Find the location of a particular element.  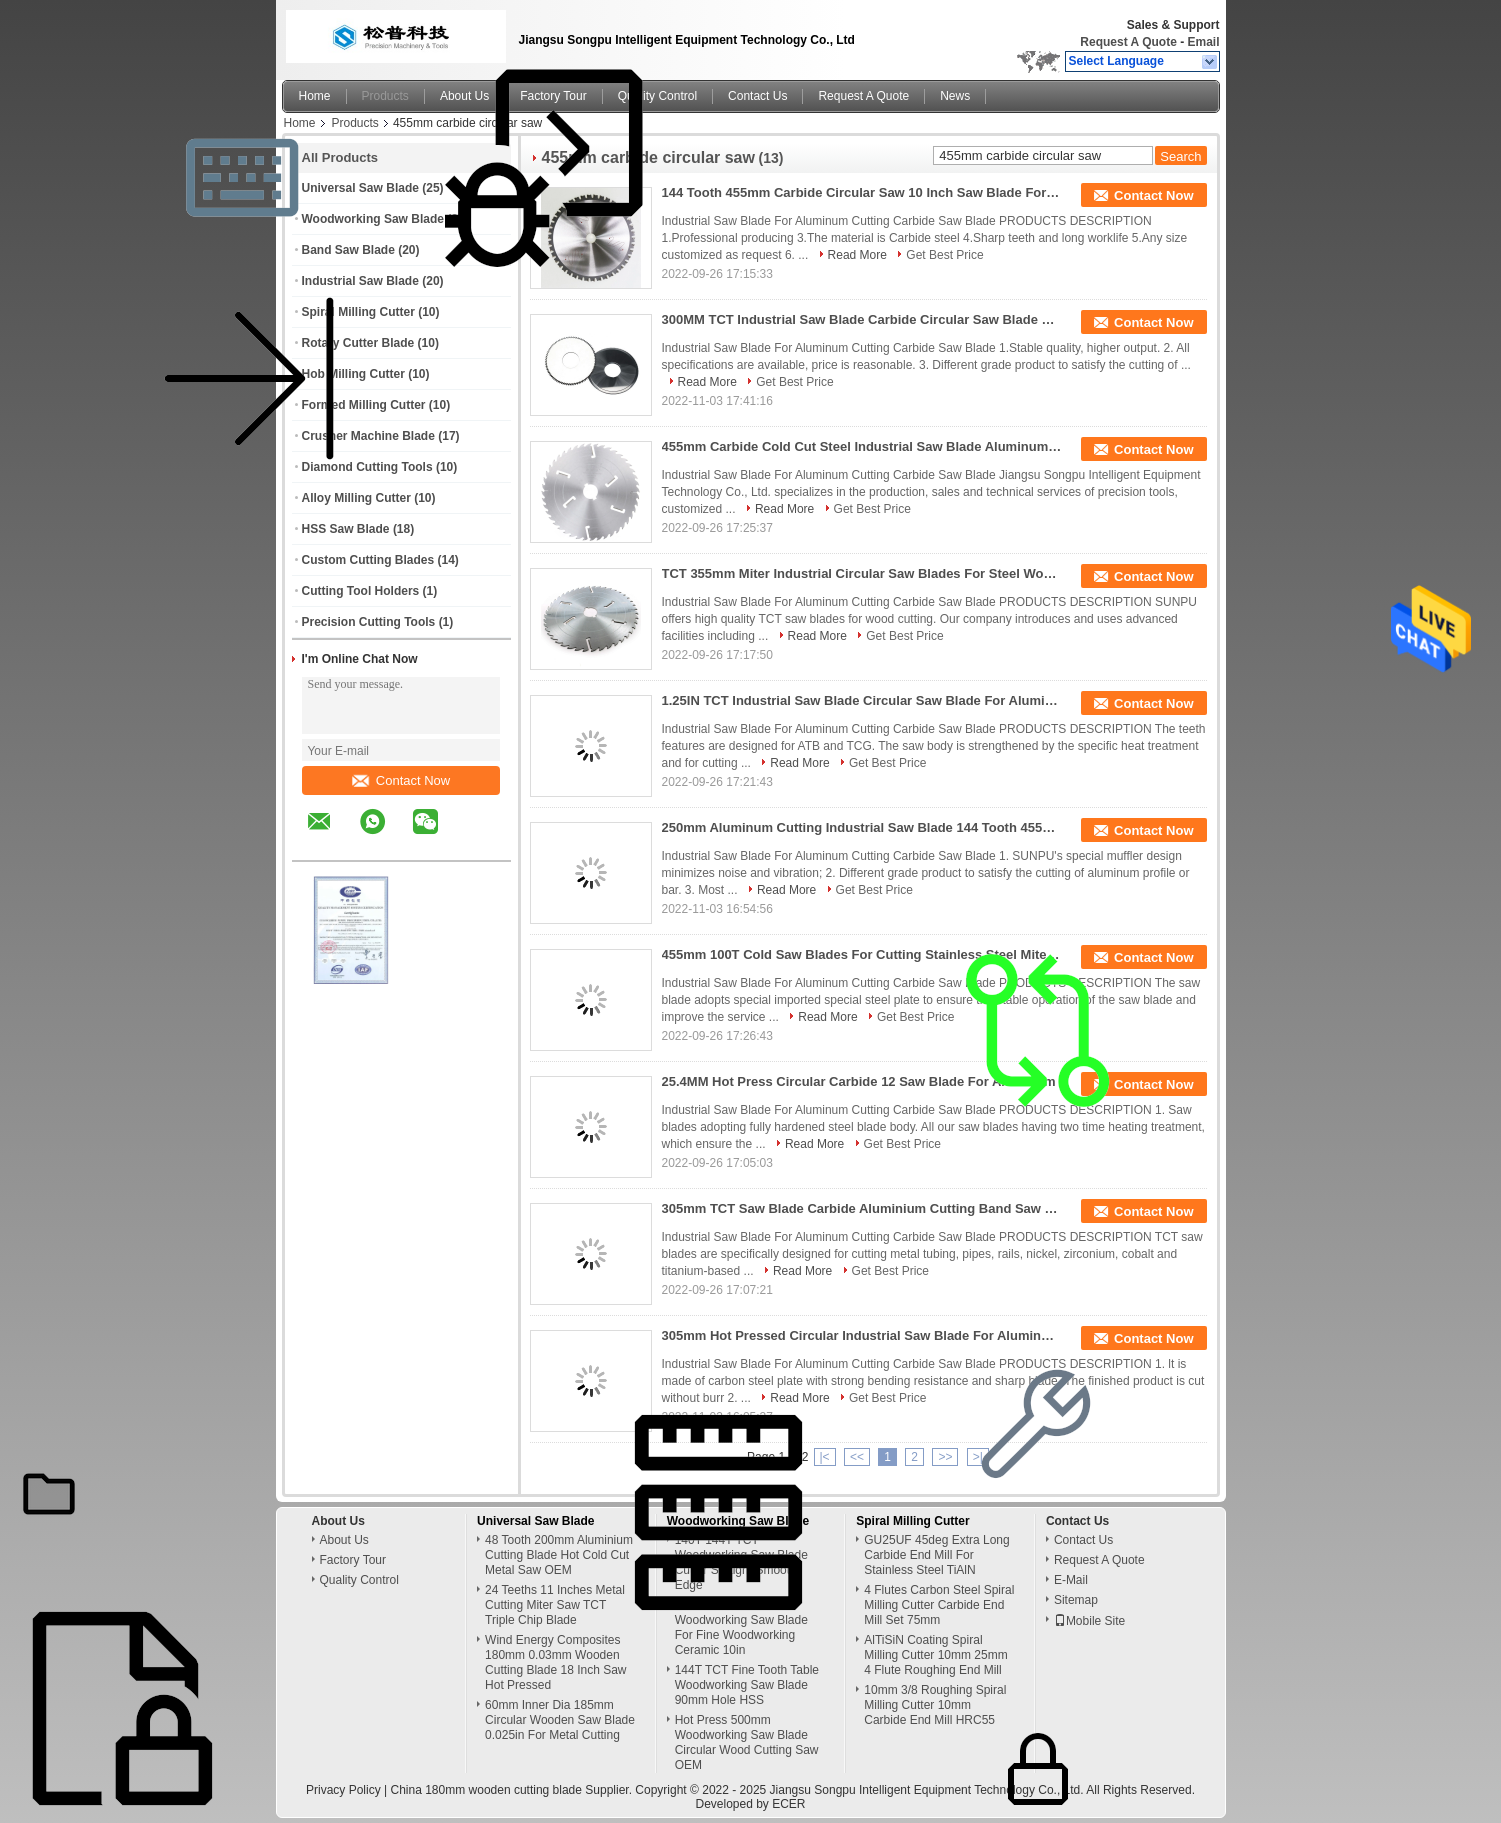

access server settings or configuration is located at coordinates (718, 1512).